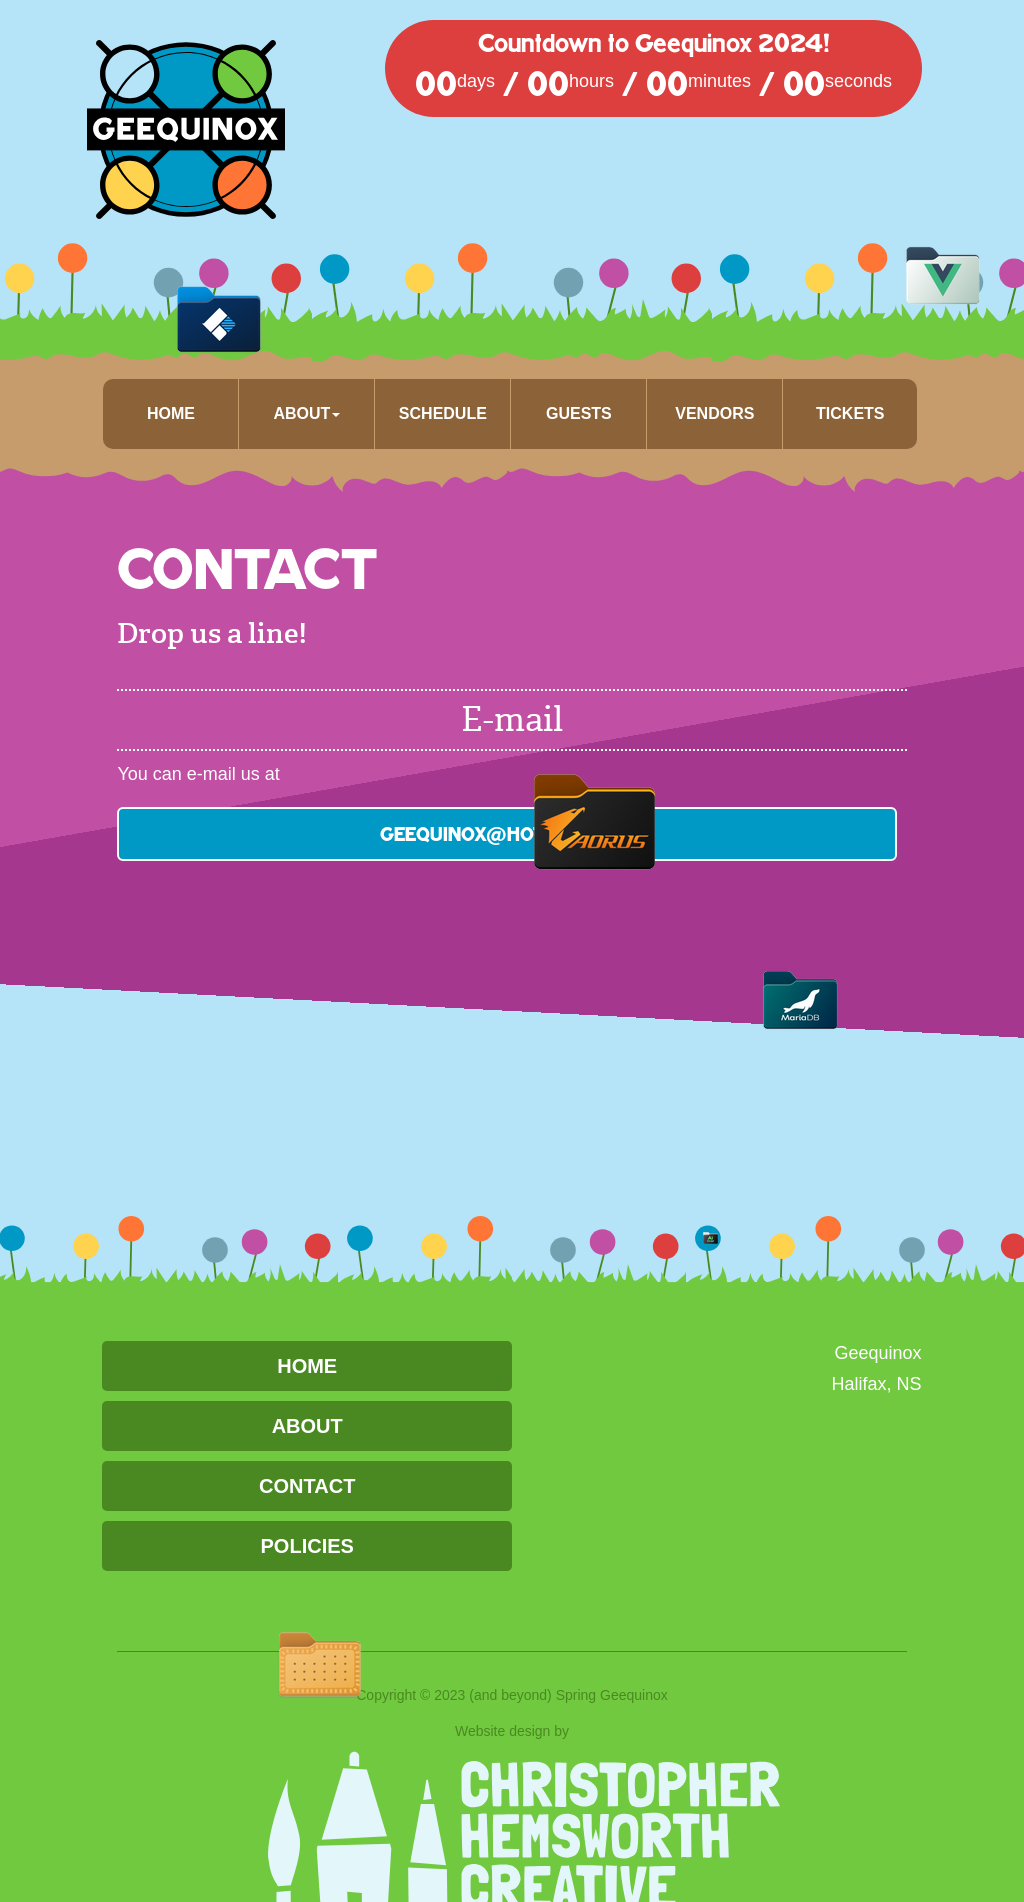  I want to click on open the eatbiscuit application folder, so click(319, 1666).